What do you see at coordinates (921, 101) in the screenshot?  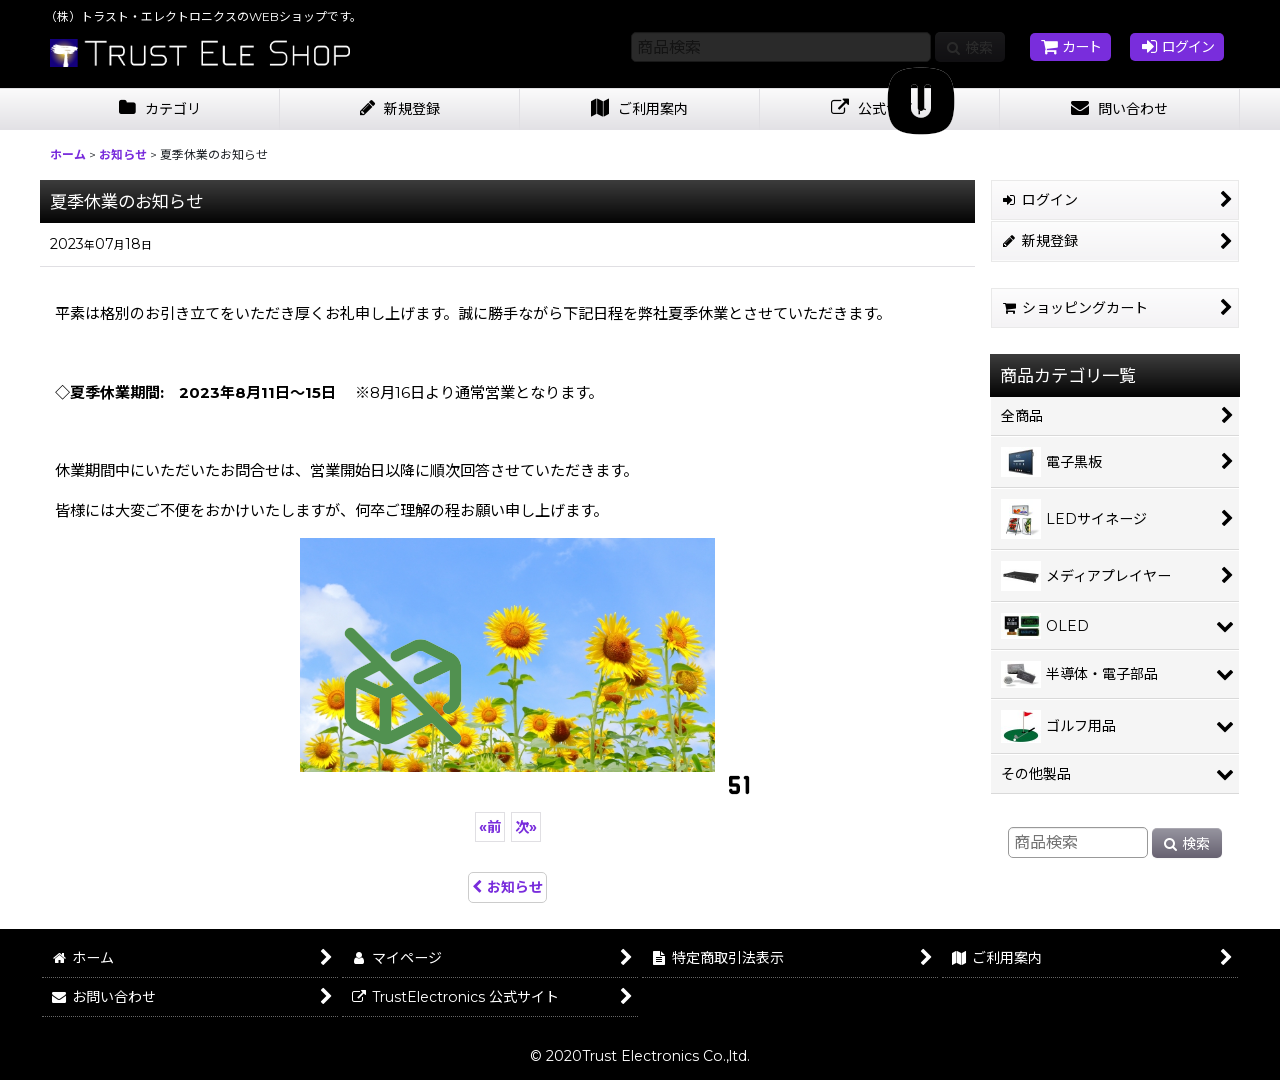 I see `indicates an unread item or status` at bounding box center [921, 101].